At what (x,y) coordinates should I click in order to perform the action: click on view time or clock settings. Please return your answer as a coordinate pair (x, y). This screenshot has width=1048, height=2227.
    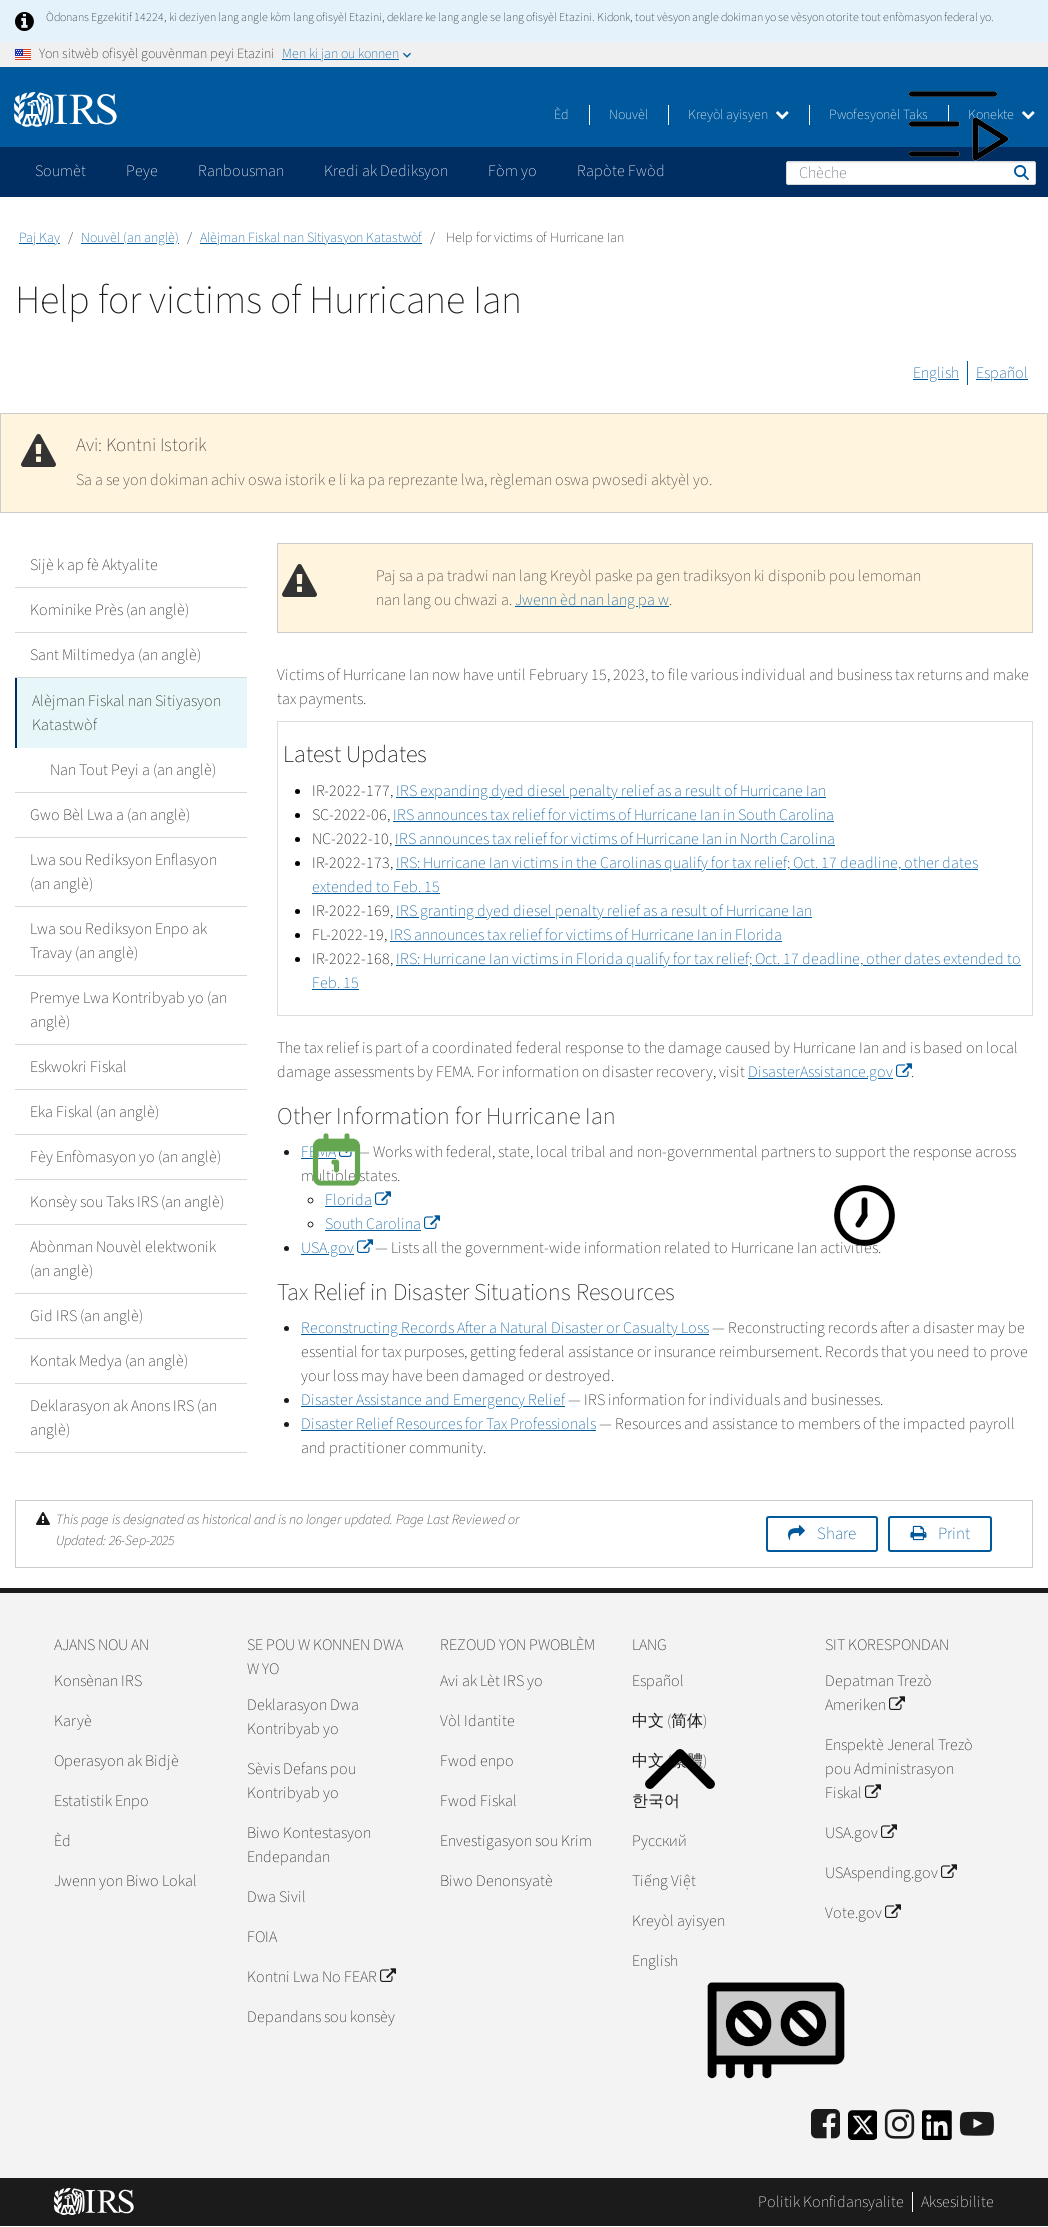
    Looking at the image, I should click on (864, 1215).